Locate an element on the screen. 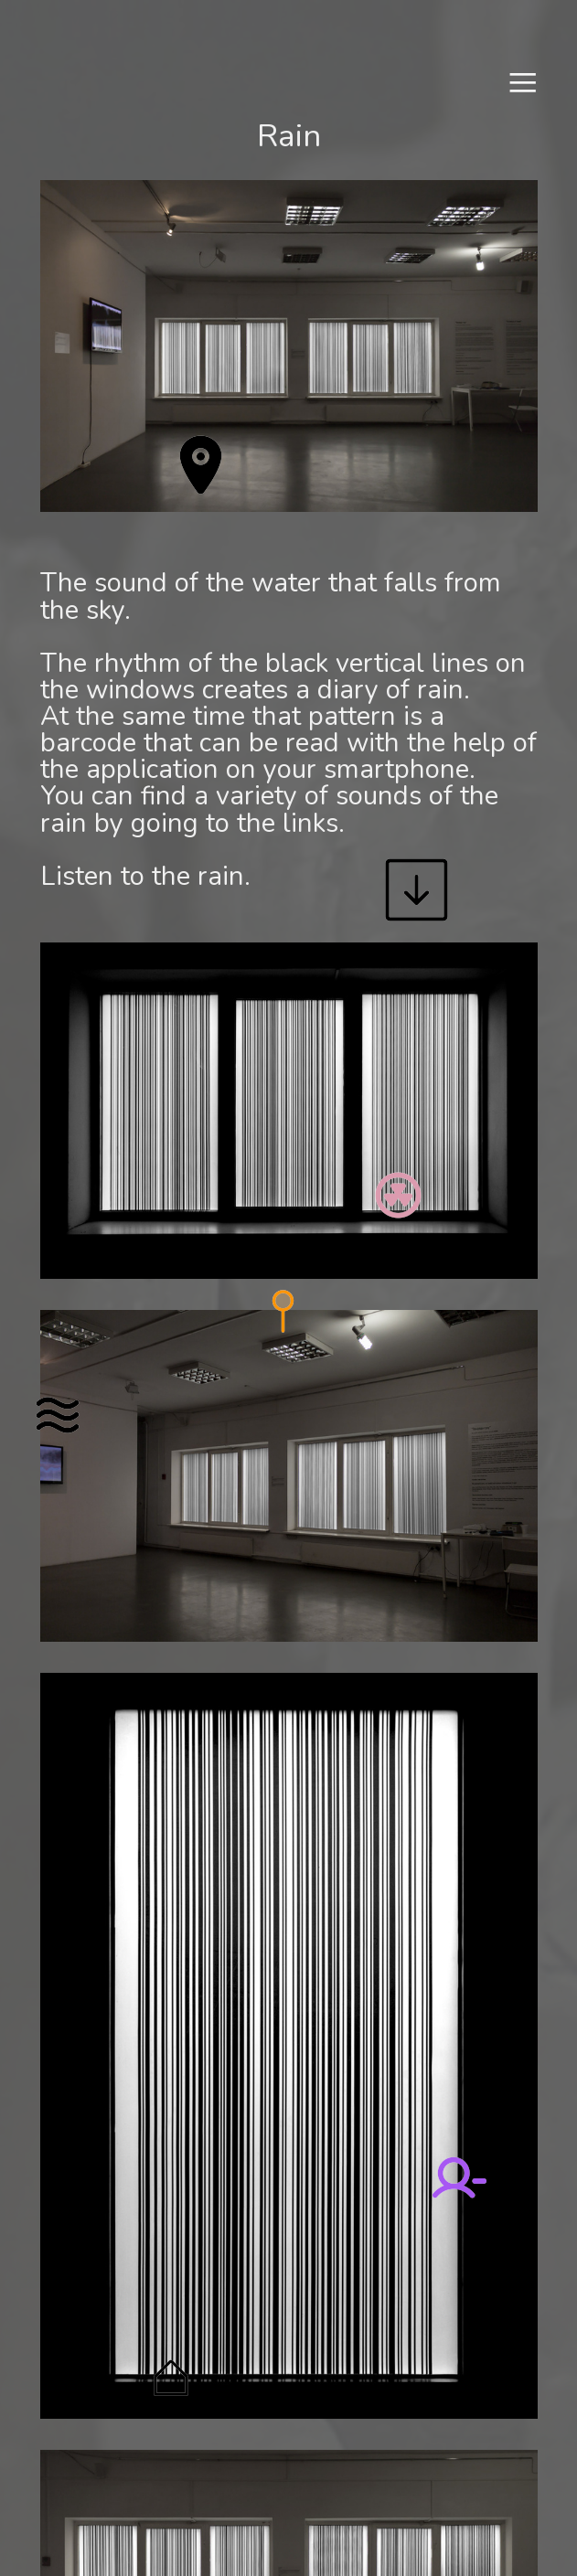 The width and height of the screenshot is (577, 2576). view current location on map is located at coordinates (200, 464).